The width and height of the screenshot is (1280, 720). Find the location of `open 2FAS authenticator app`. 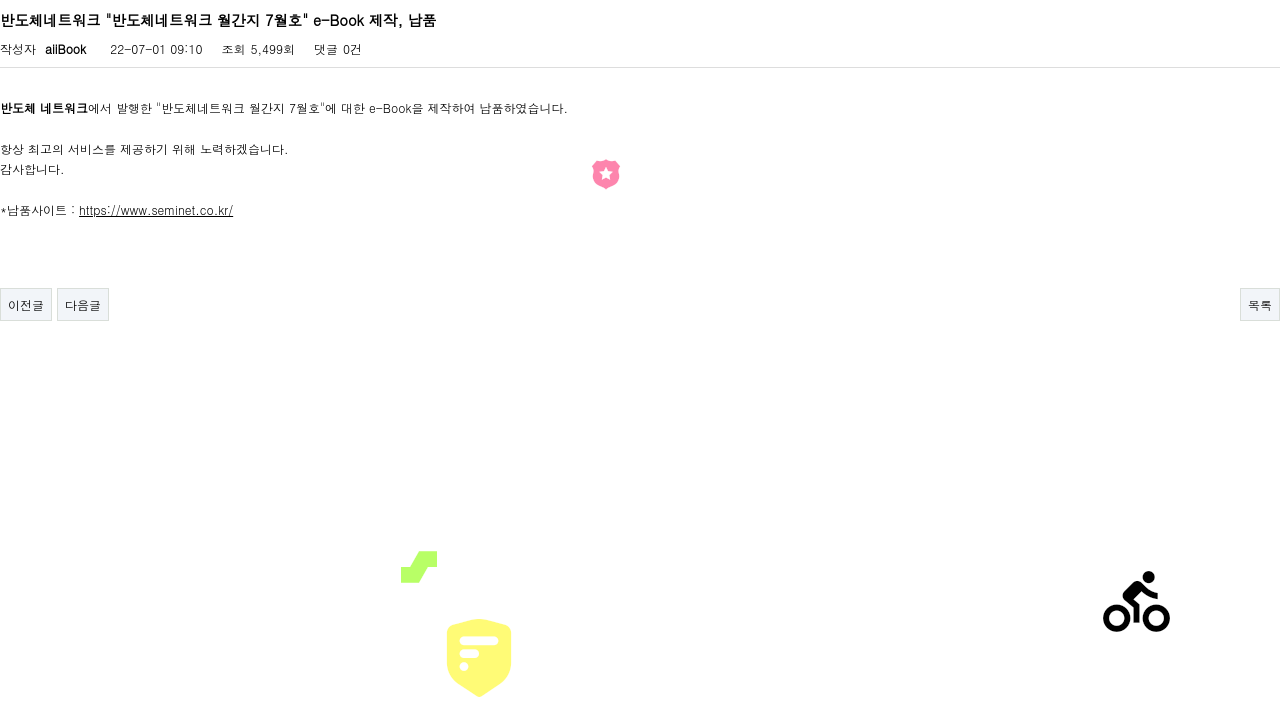

open 2FAS authenticator app is located at coordinates (479, 658).